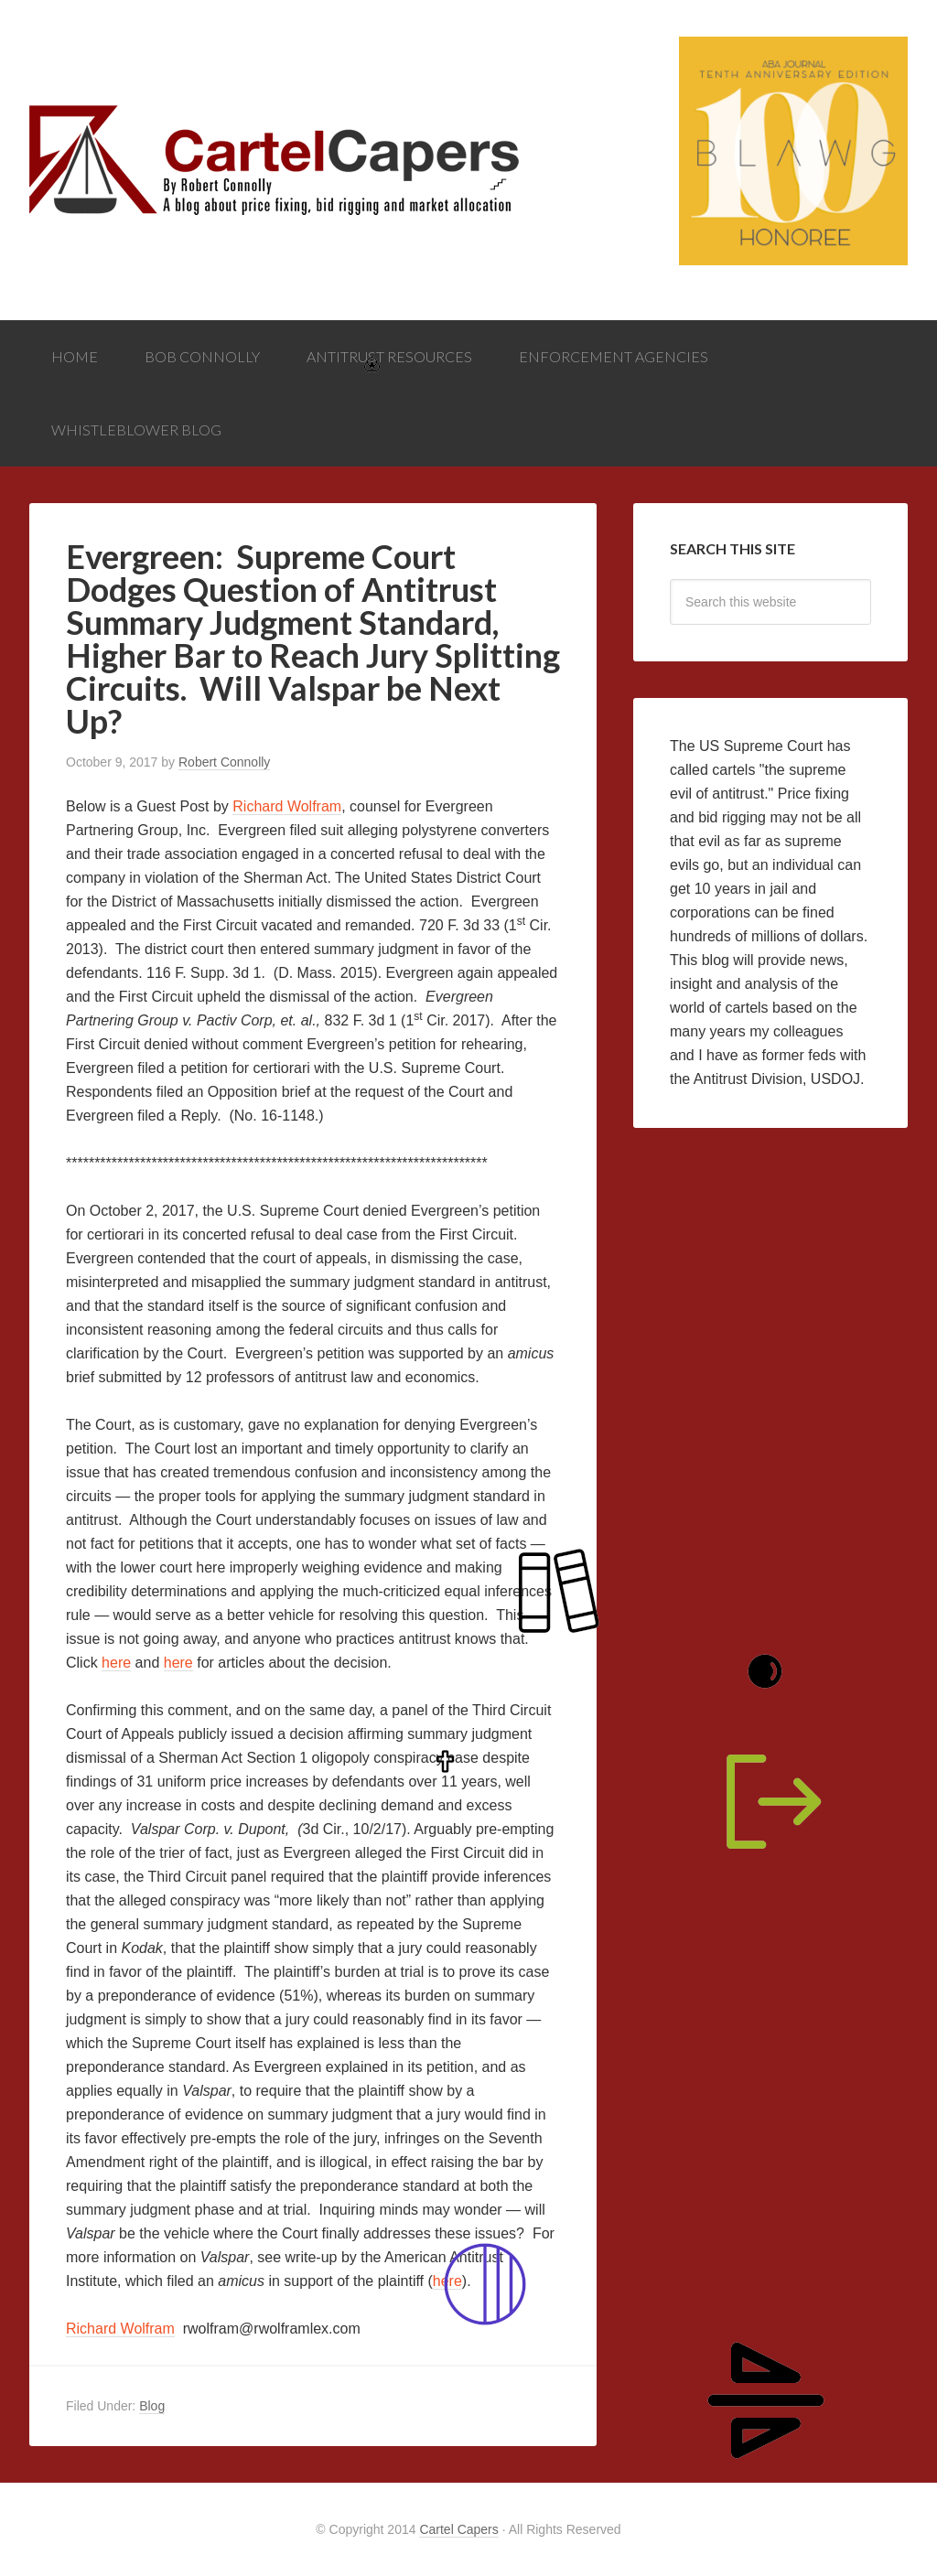  I want to click on access your library or book collection, so click(555, 1593).